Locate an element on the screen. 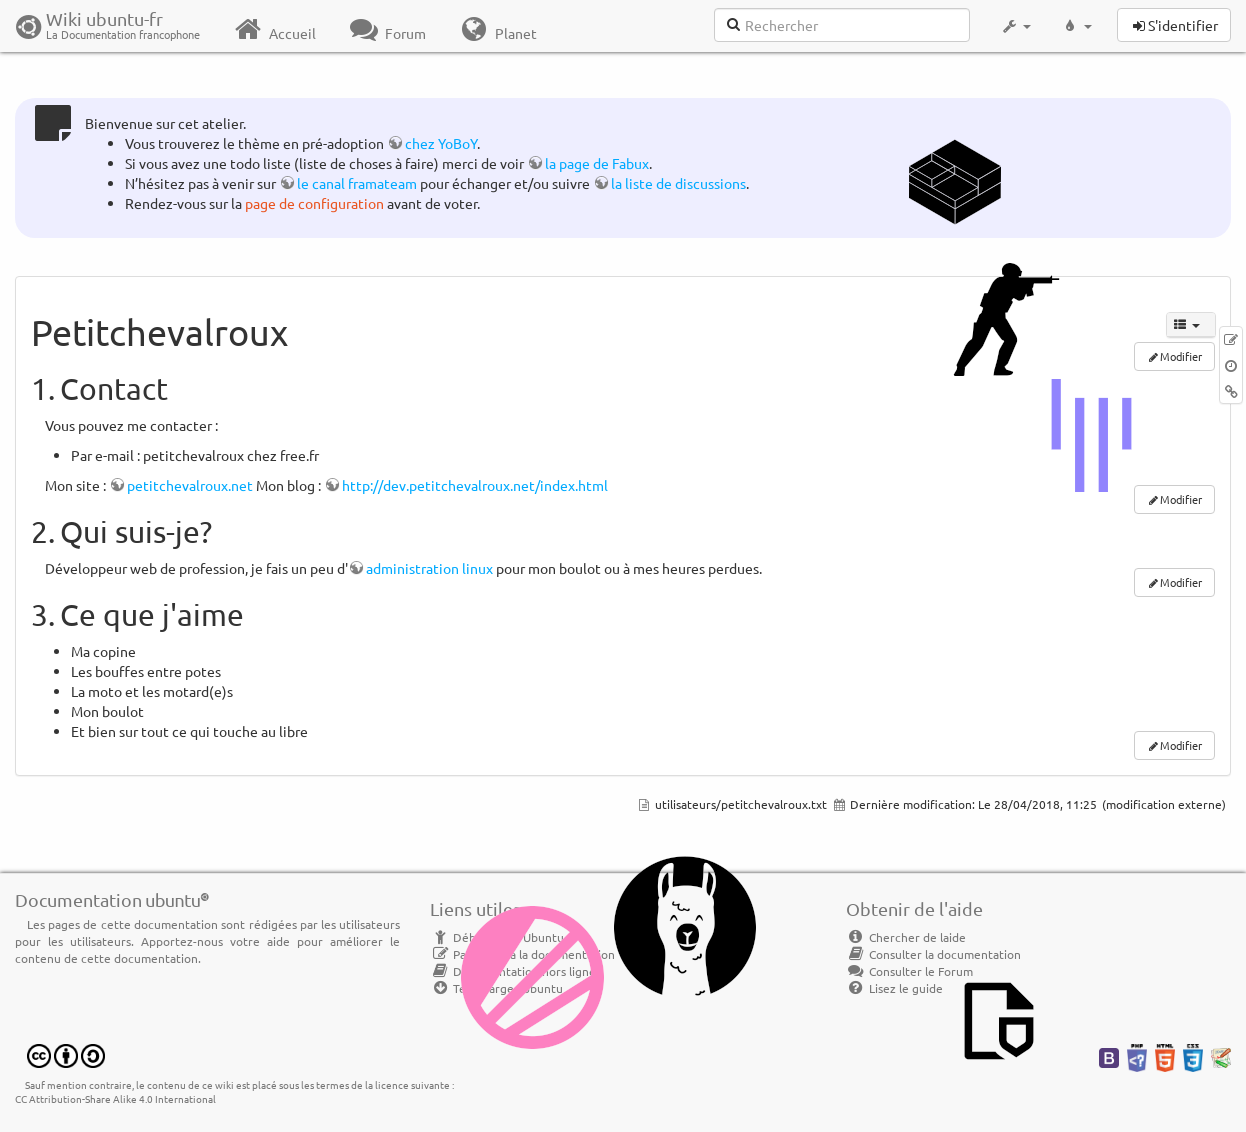  launch counter-strike game is located at coordinates (1006, 319).